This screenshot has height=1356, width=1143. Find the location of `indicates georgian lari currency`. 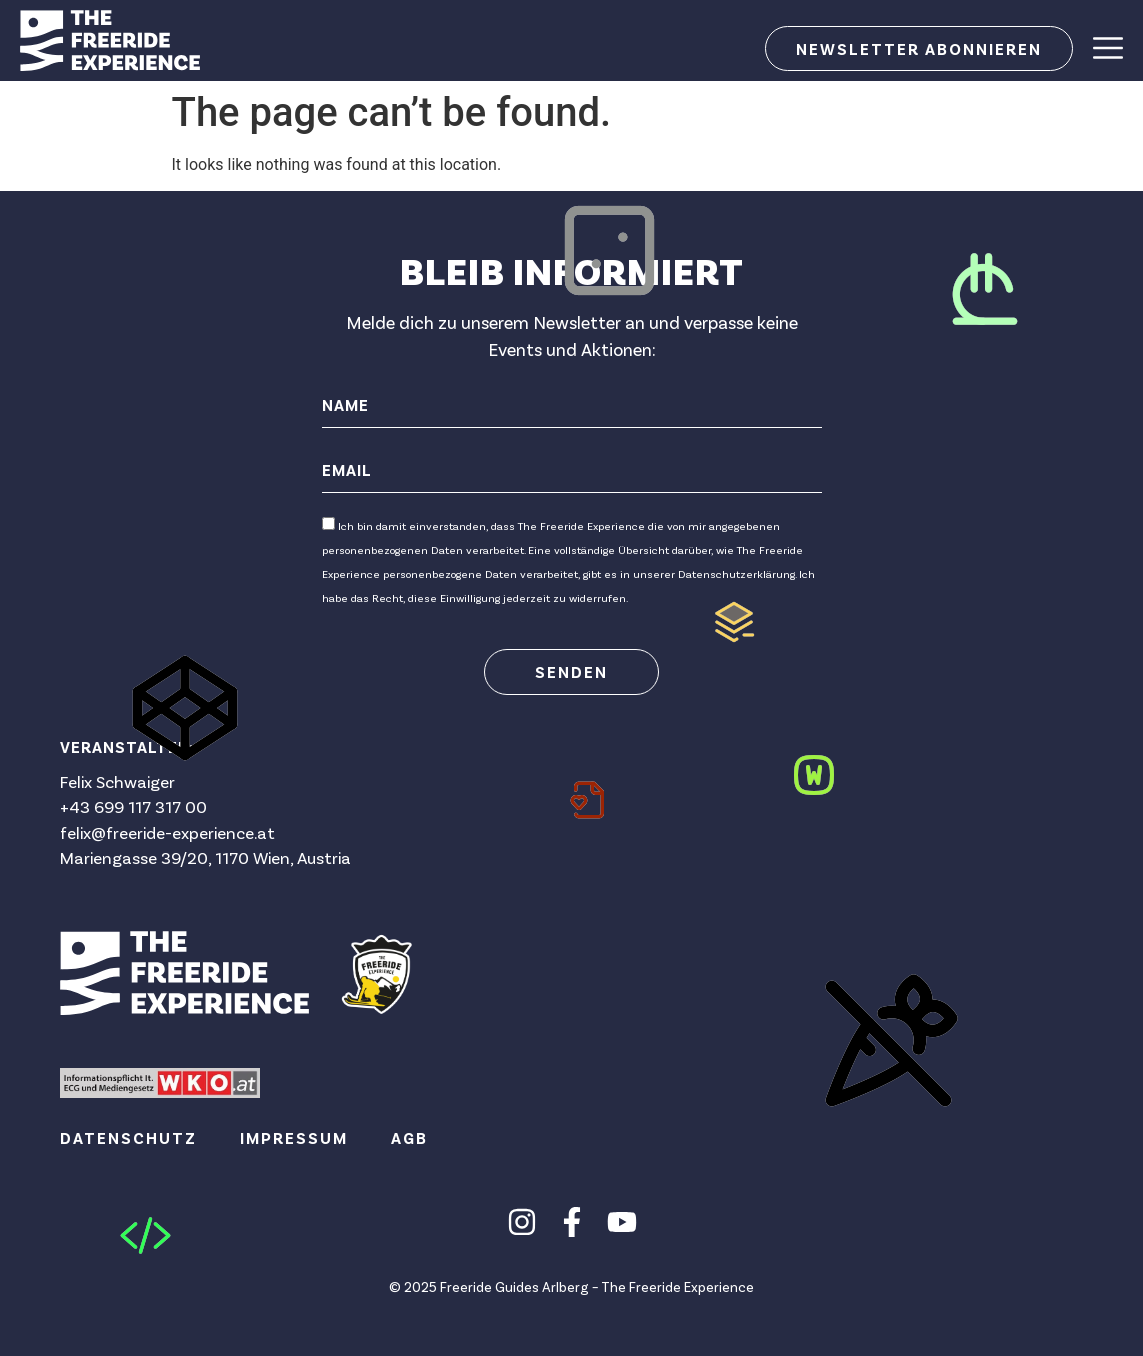

indicates georgian lari currency is located at coordinates (985, 289).